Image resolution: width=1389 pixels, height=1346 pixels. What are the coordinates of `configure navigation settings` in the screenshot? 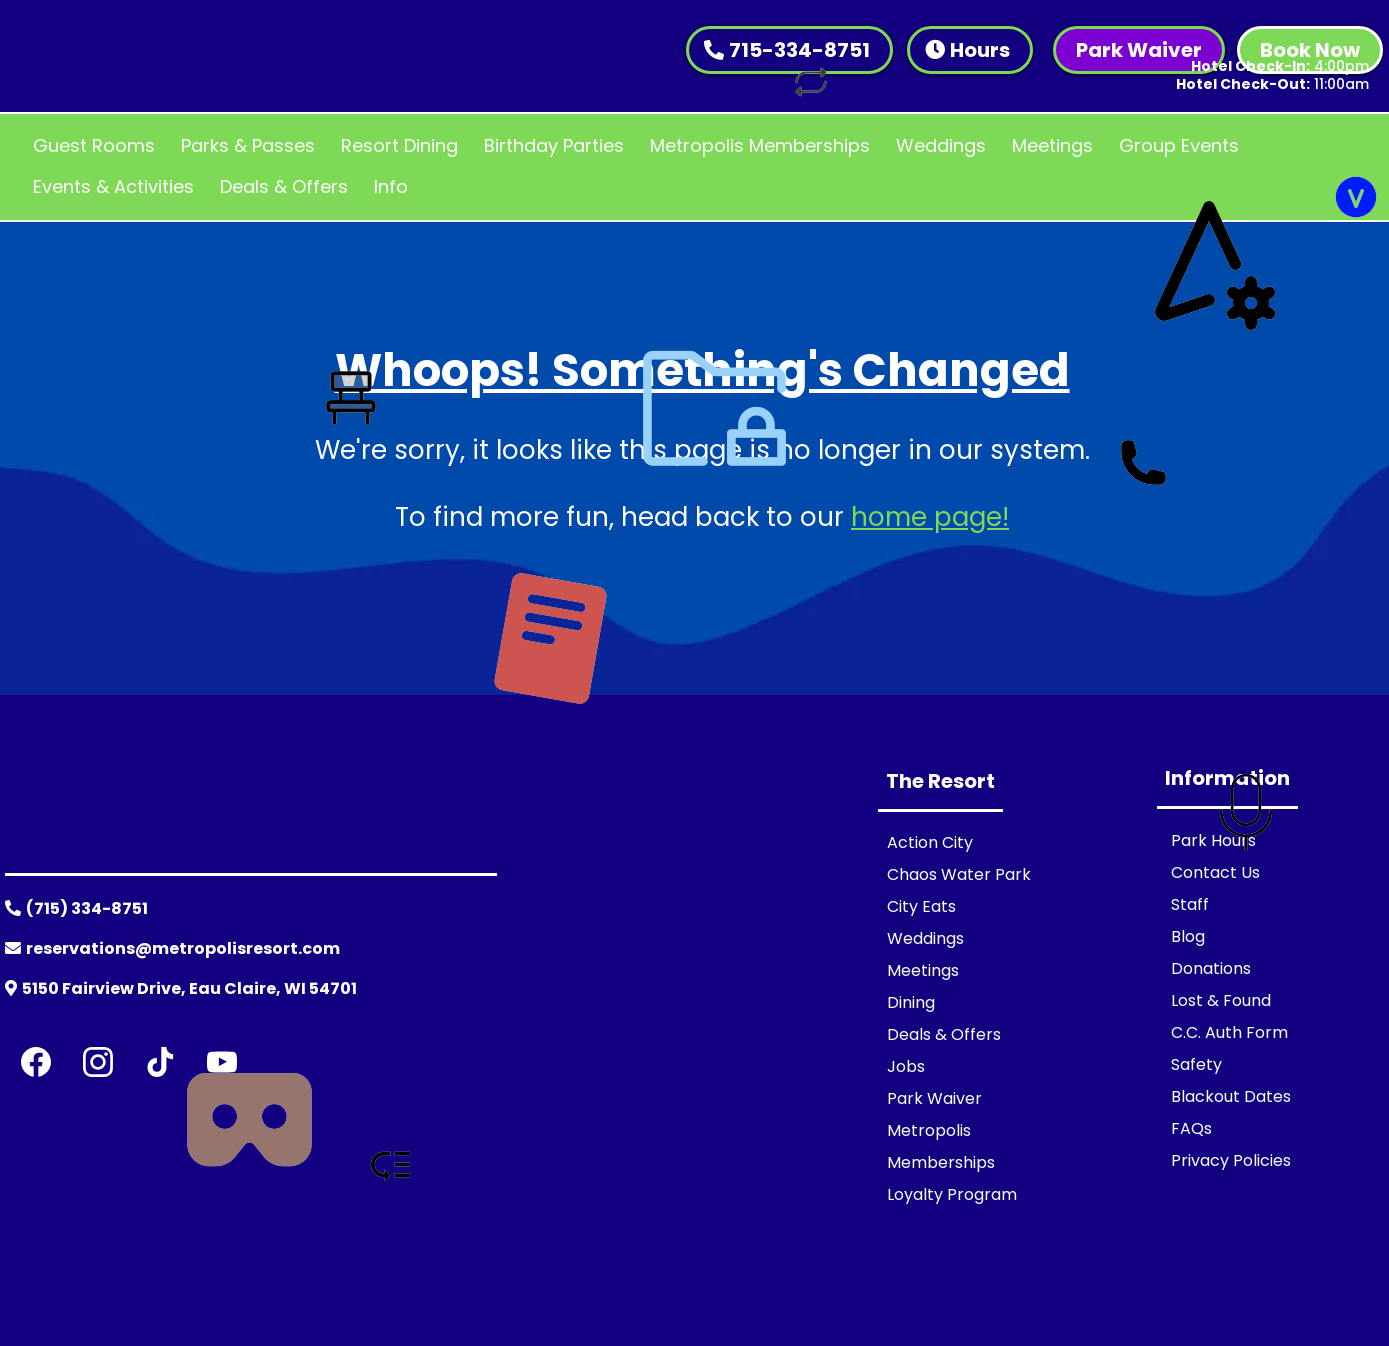 It's located at (1209, 261).